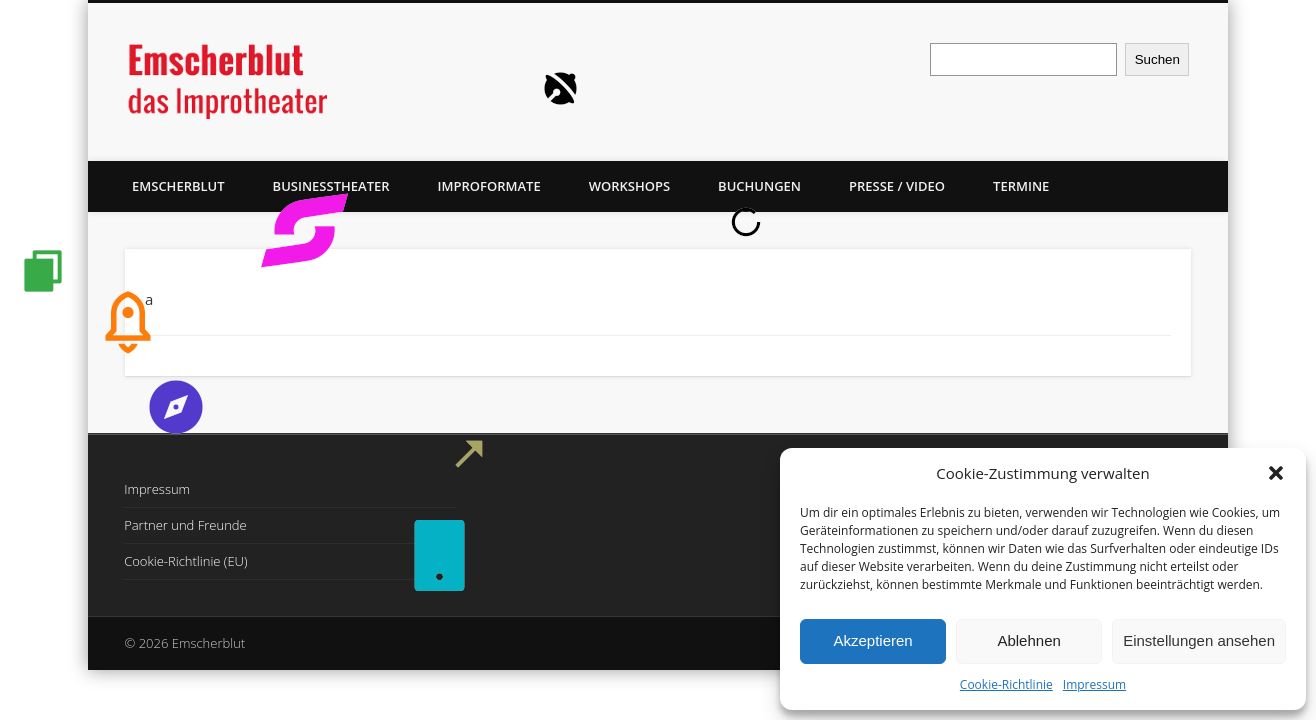 This screenshot has width=1316, height=720. What do you see at coordinates (469, 453) in the screenshot?
I see `open link in new tab or external window` at bounding box center [469, 453].